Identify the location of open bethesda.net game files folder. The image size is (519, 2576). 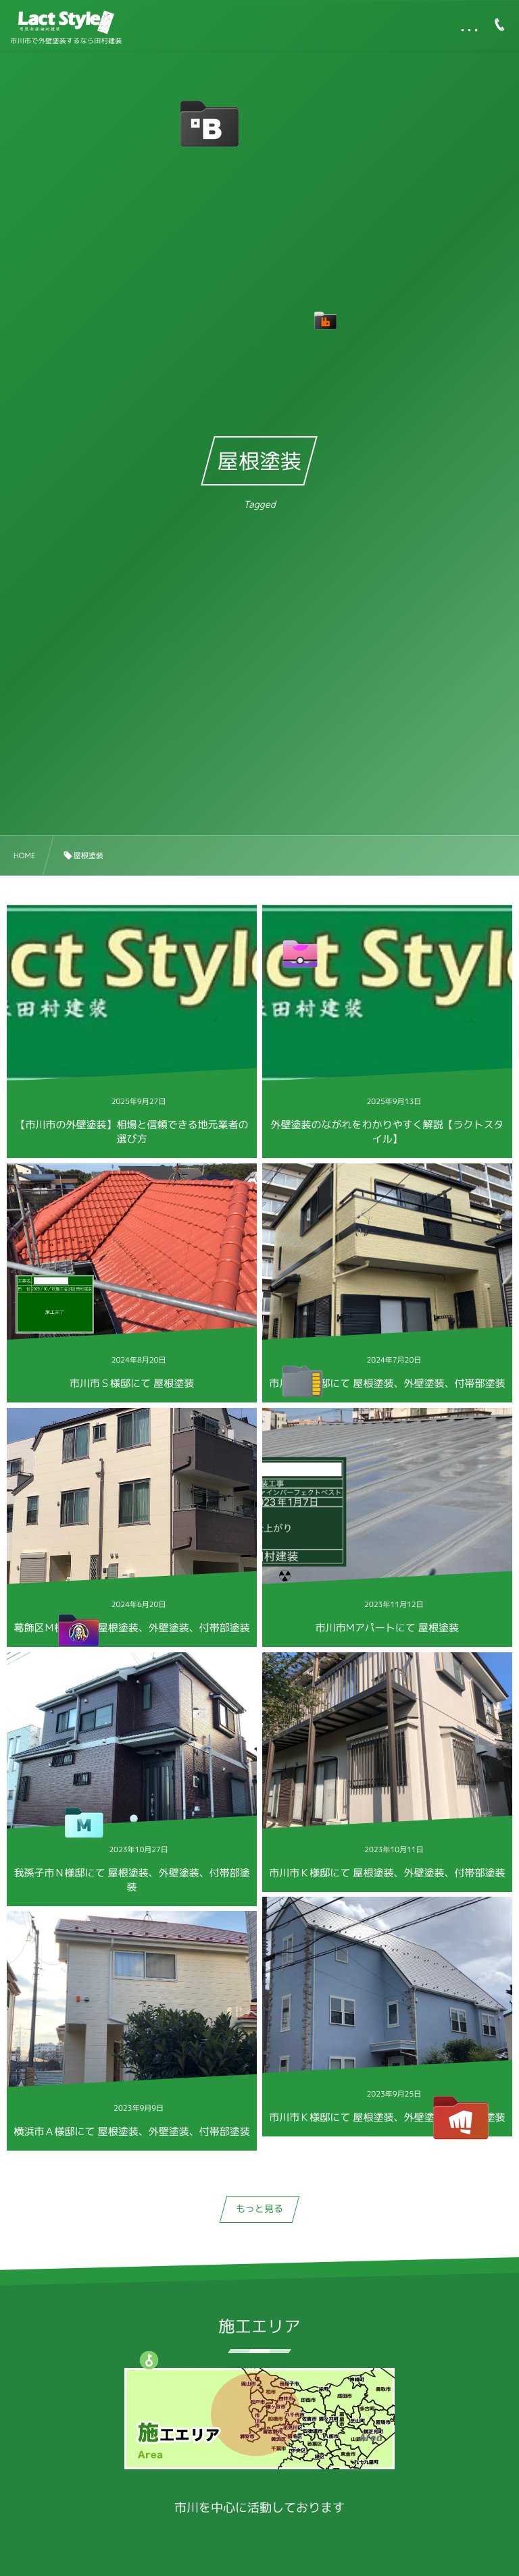
(209, 125).